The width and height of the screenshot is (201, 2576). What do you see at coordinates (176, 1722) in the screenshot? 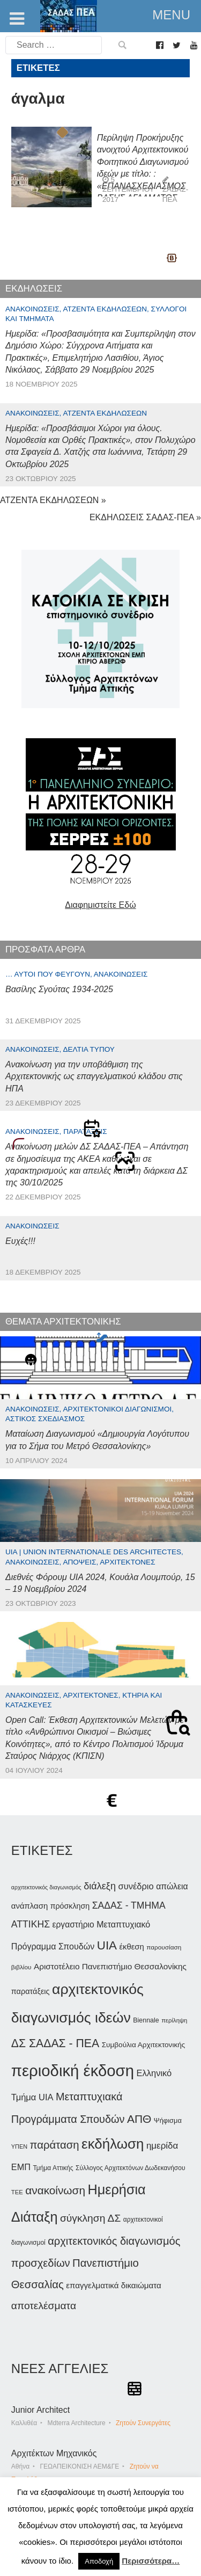
I see `search your shopping bag or cart` at bounding box center [176, 1722].